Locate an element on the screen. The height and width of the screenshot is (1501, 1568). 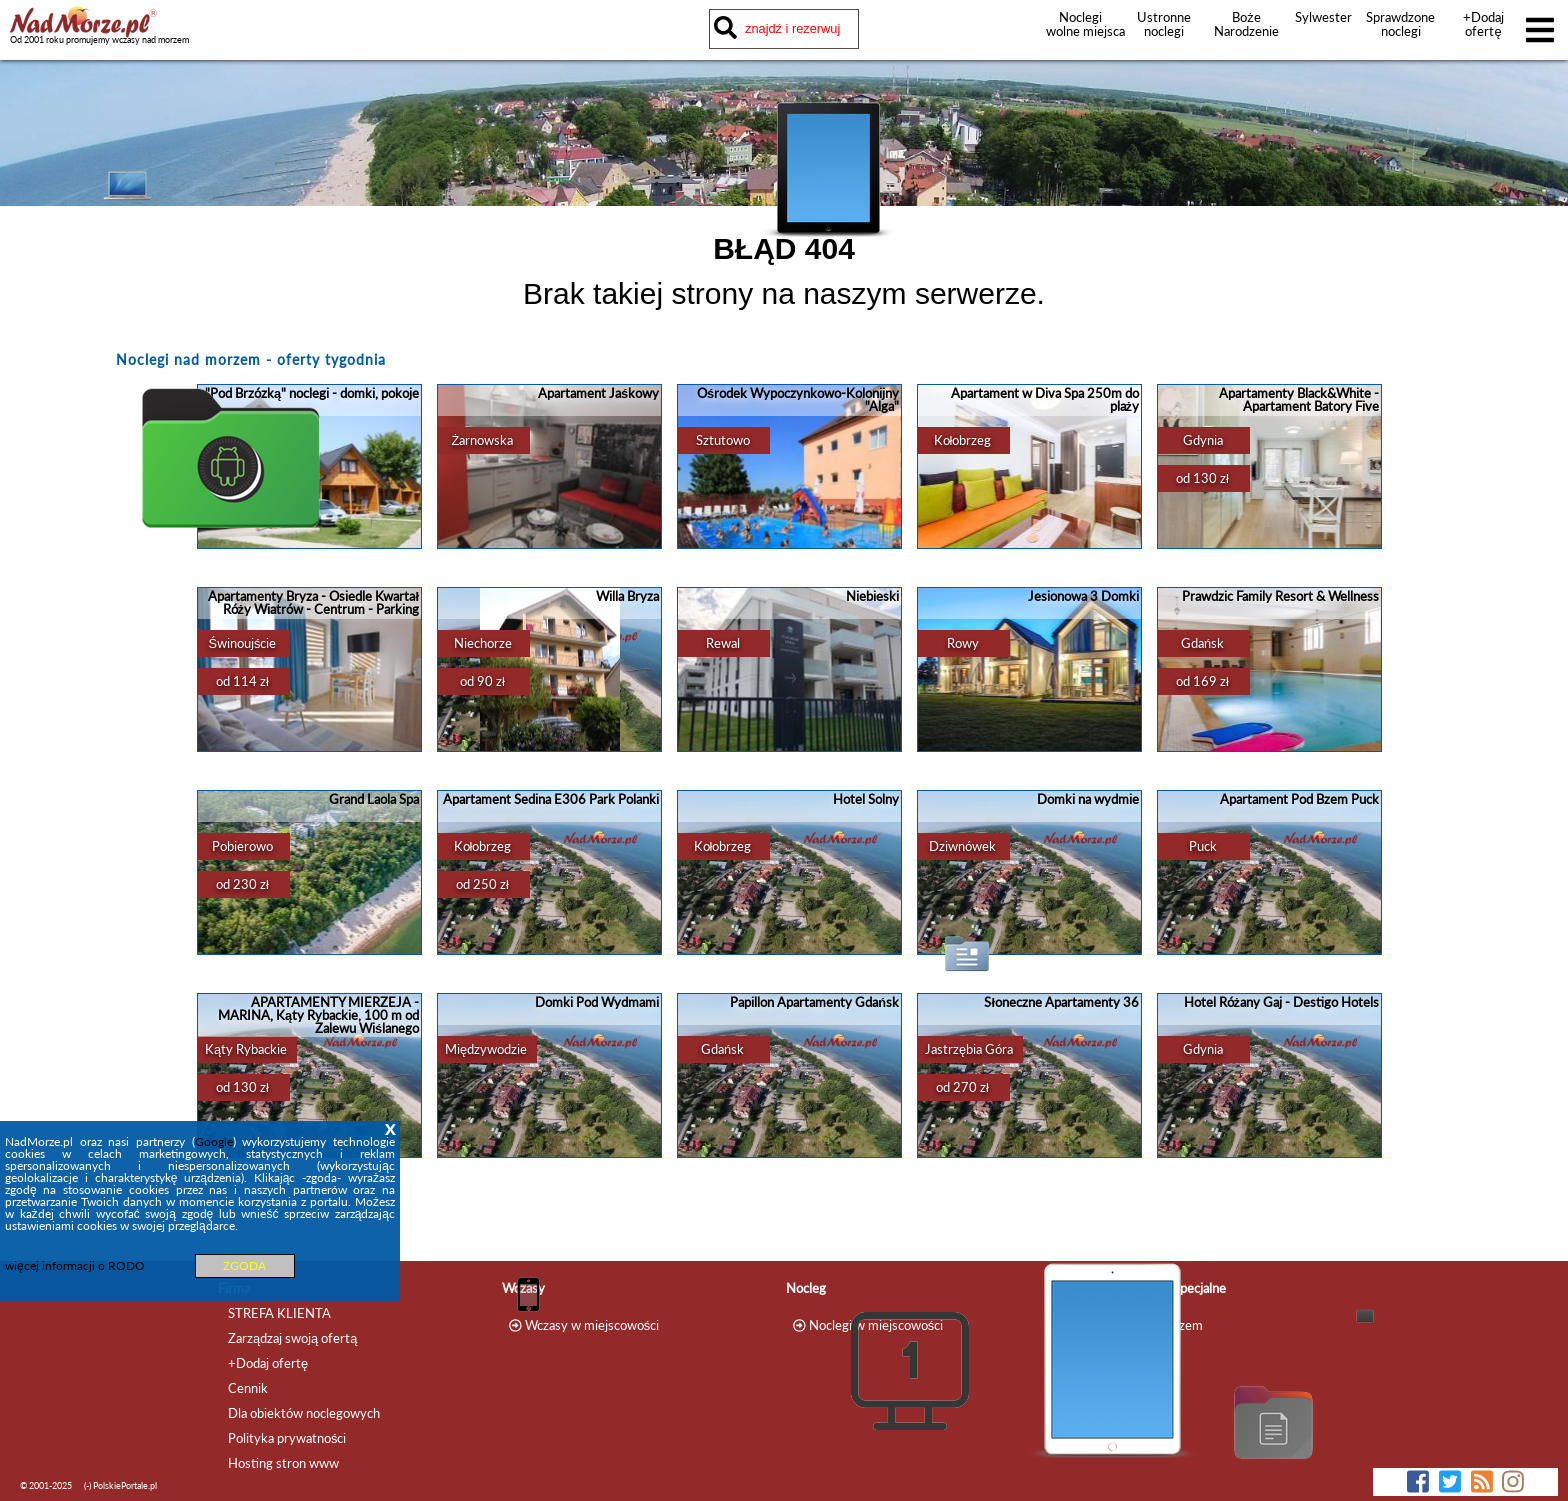
iPad device connected to your system is located at coordinates (828, 167).